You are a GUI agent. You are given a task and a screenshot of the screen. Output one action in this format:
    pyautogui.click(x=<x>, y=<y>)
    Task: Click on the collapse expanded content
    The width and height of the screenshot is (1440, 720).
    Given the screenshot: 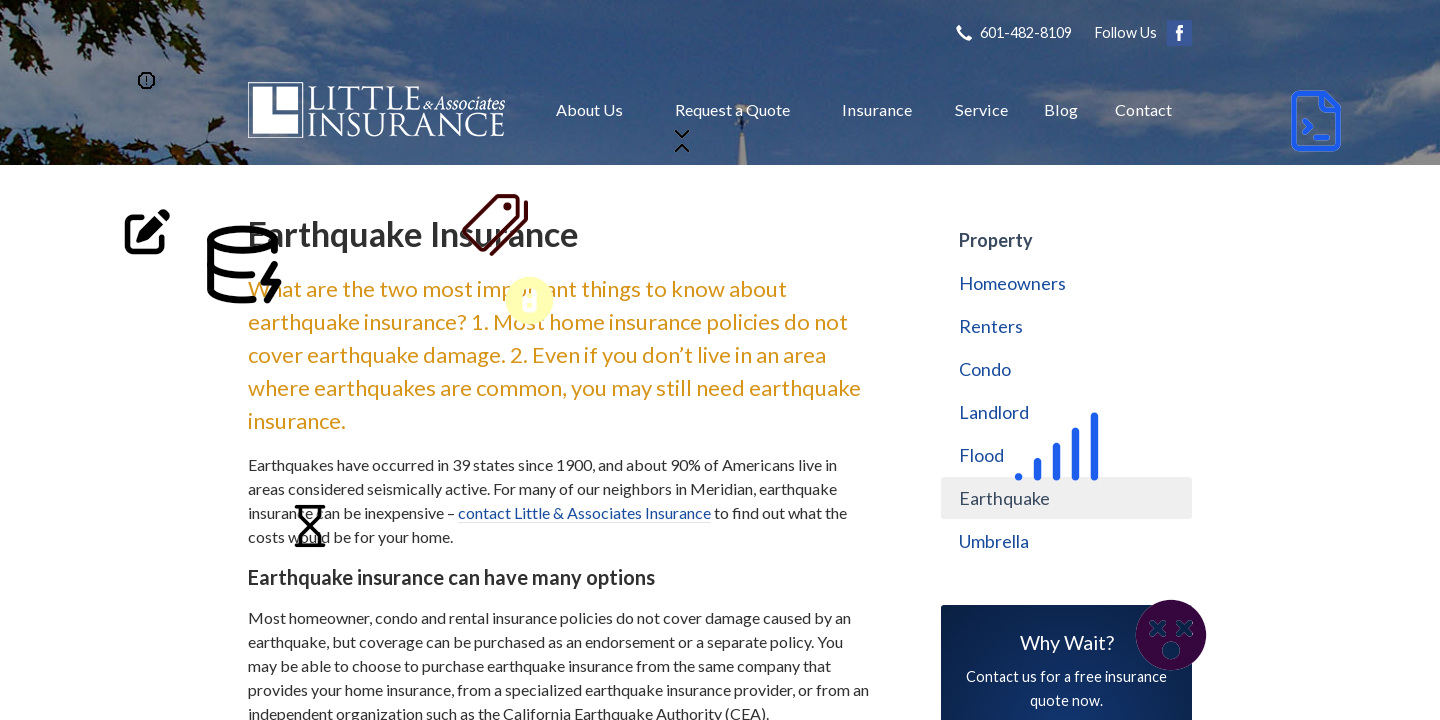 What is the action you would take?
    pyautogui.click(x=682, y=141)
    